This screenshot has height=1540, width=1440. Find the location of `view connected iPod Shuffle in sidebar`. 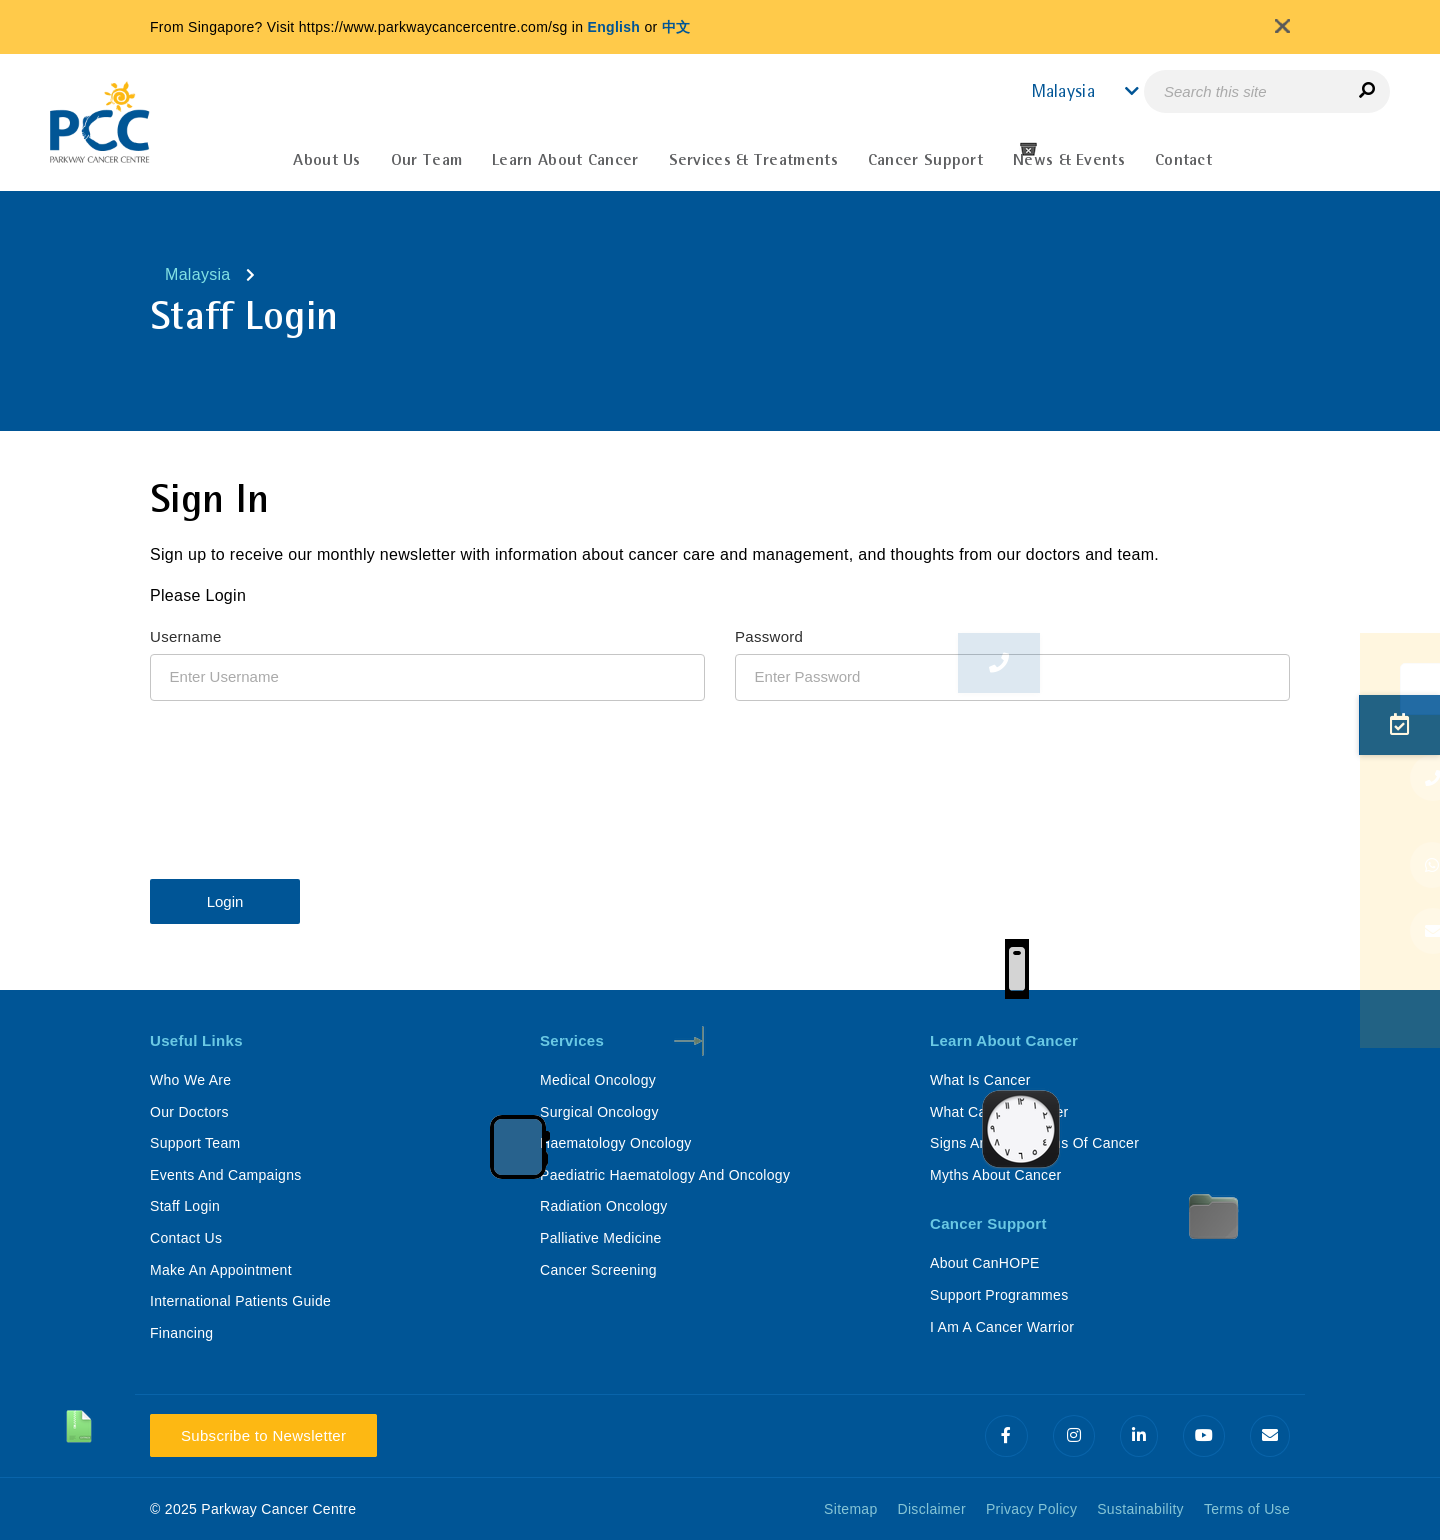

view connected iPod Shuffle in sidebar is located at coordinates (1017, 969).